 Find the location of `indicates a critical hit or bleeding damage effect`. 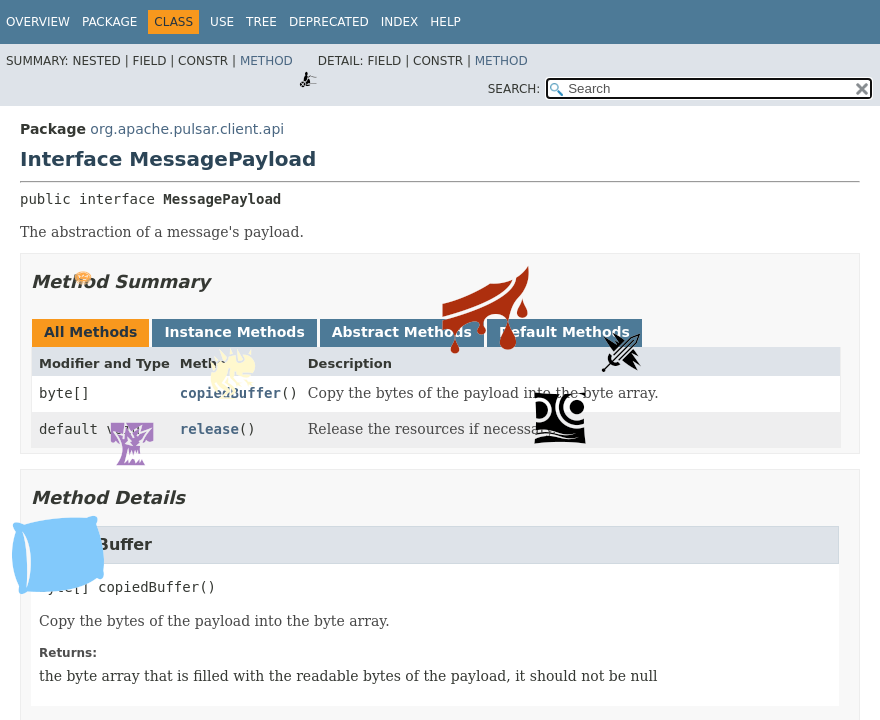

indicates a critical hit or bleeding damage effect is located at coordinates (485, 309).